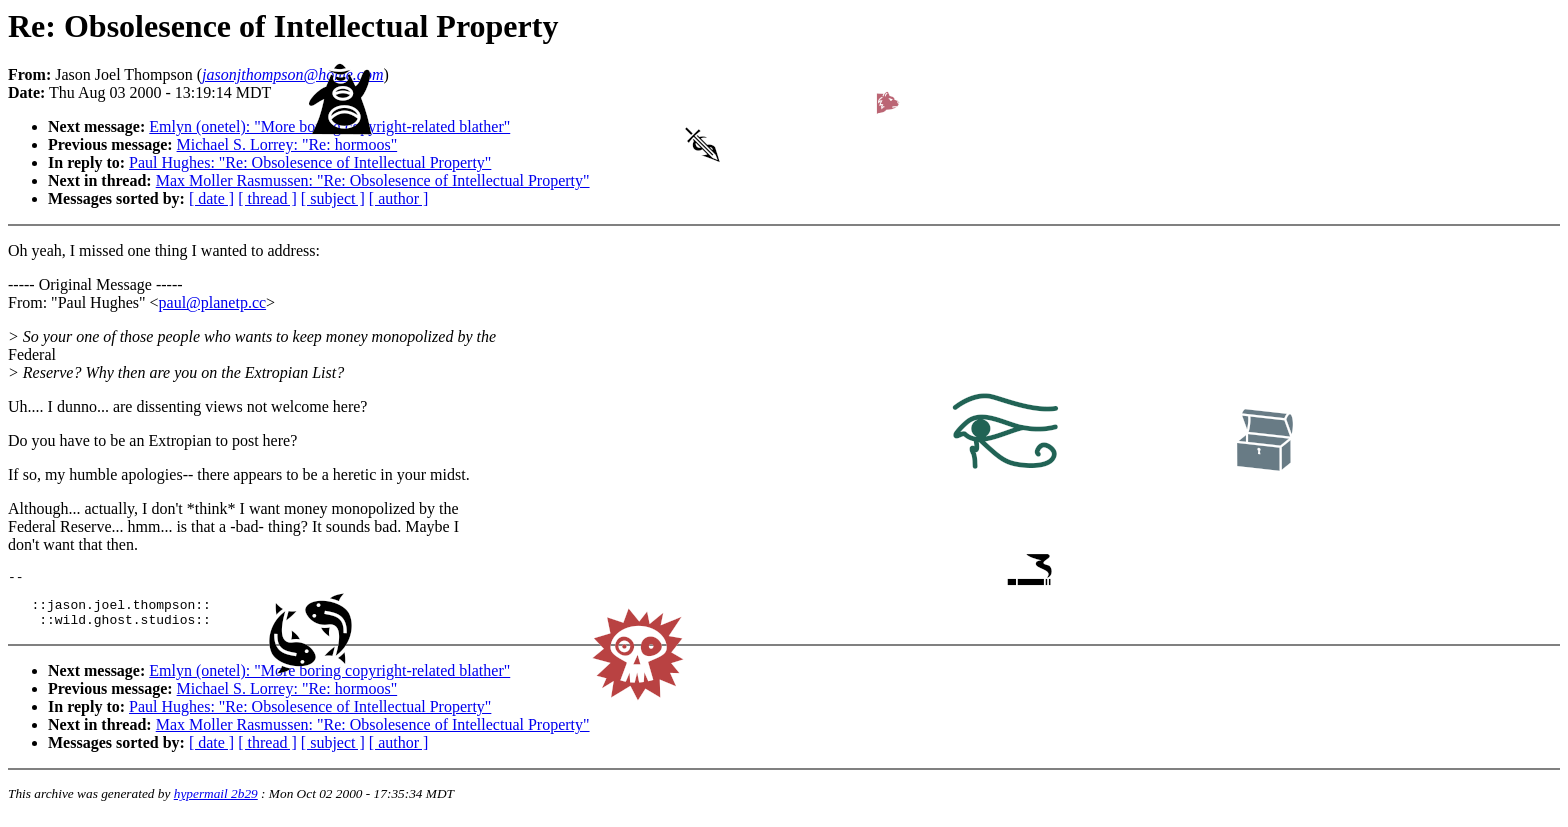 The image size is (1568, 827). I want to click on open treasure chest to collect rewards, so click(1265, 440).